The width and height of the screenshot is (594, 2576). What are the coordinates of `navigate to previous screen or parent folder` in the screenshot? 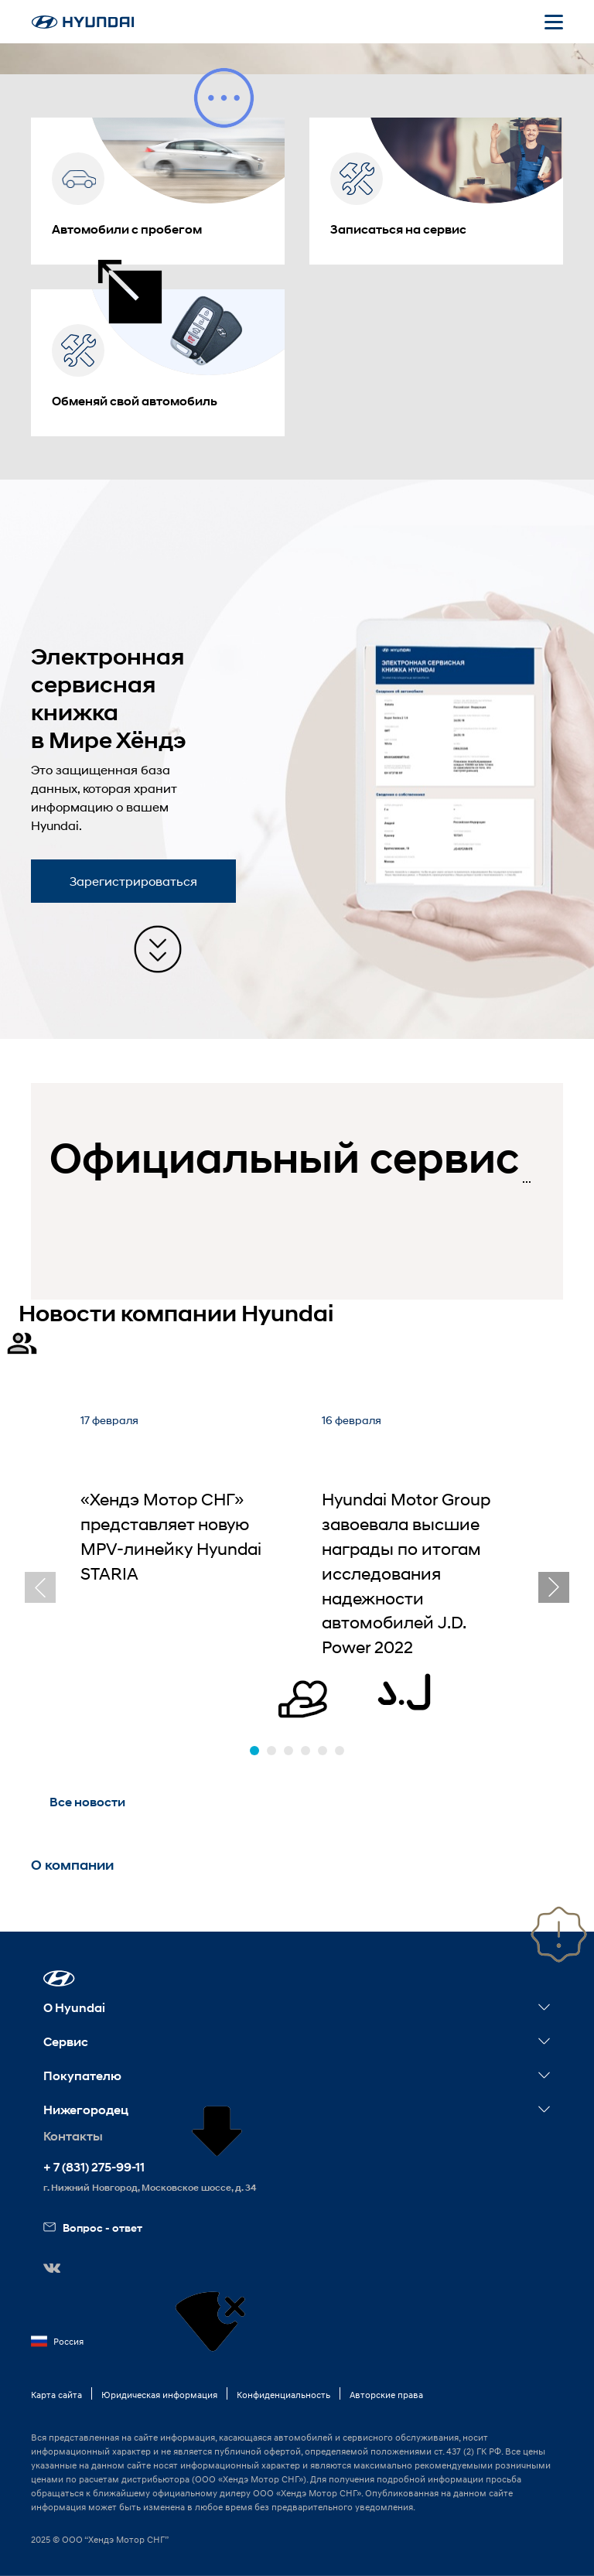 It's located at (130, 292).